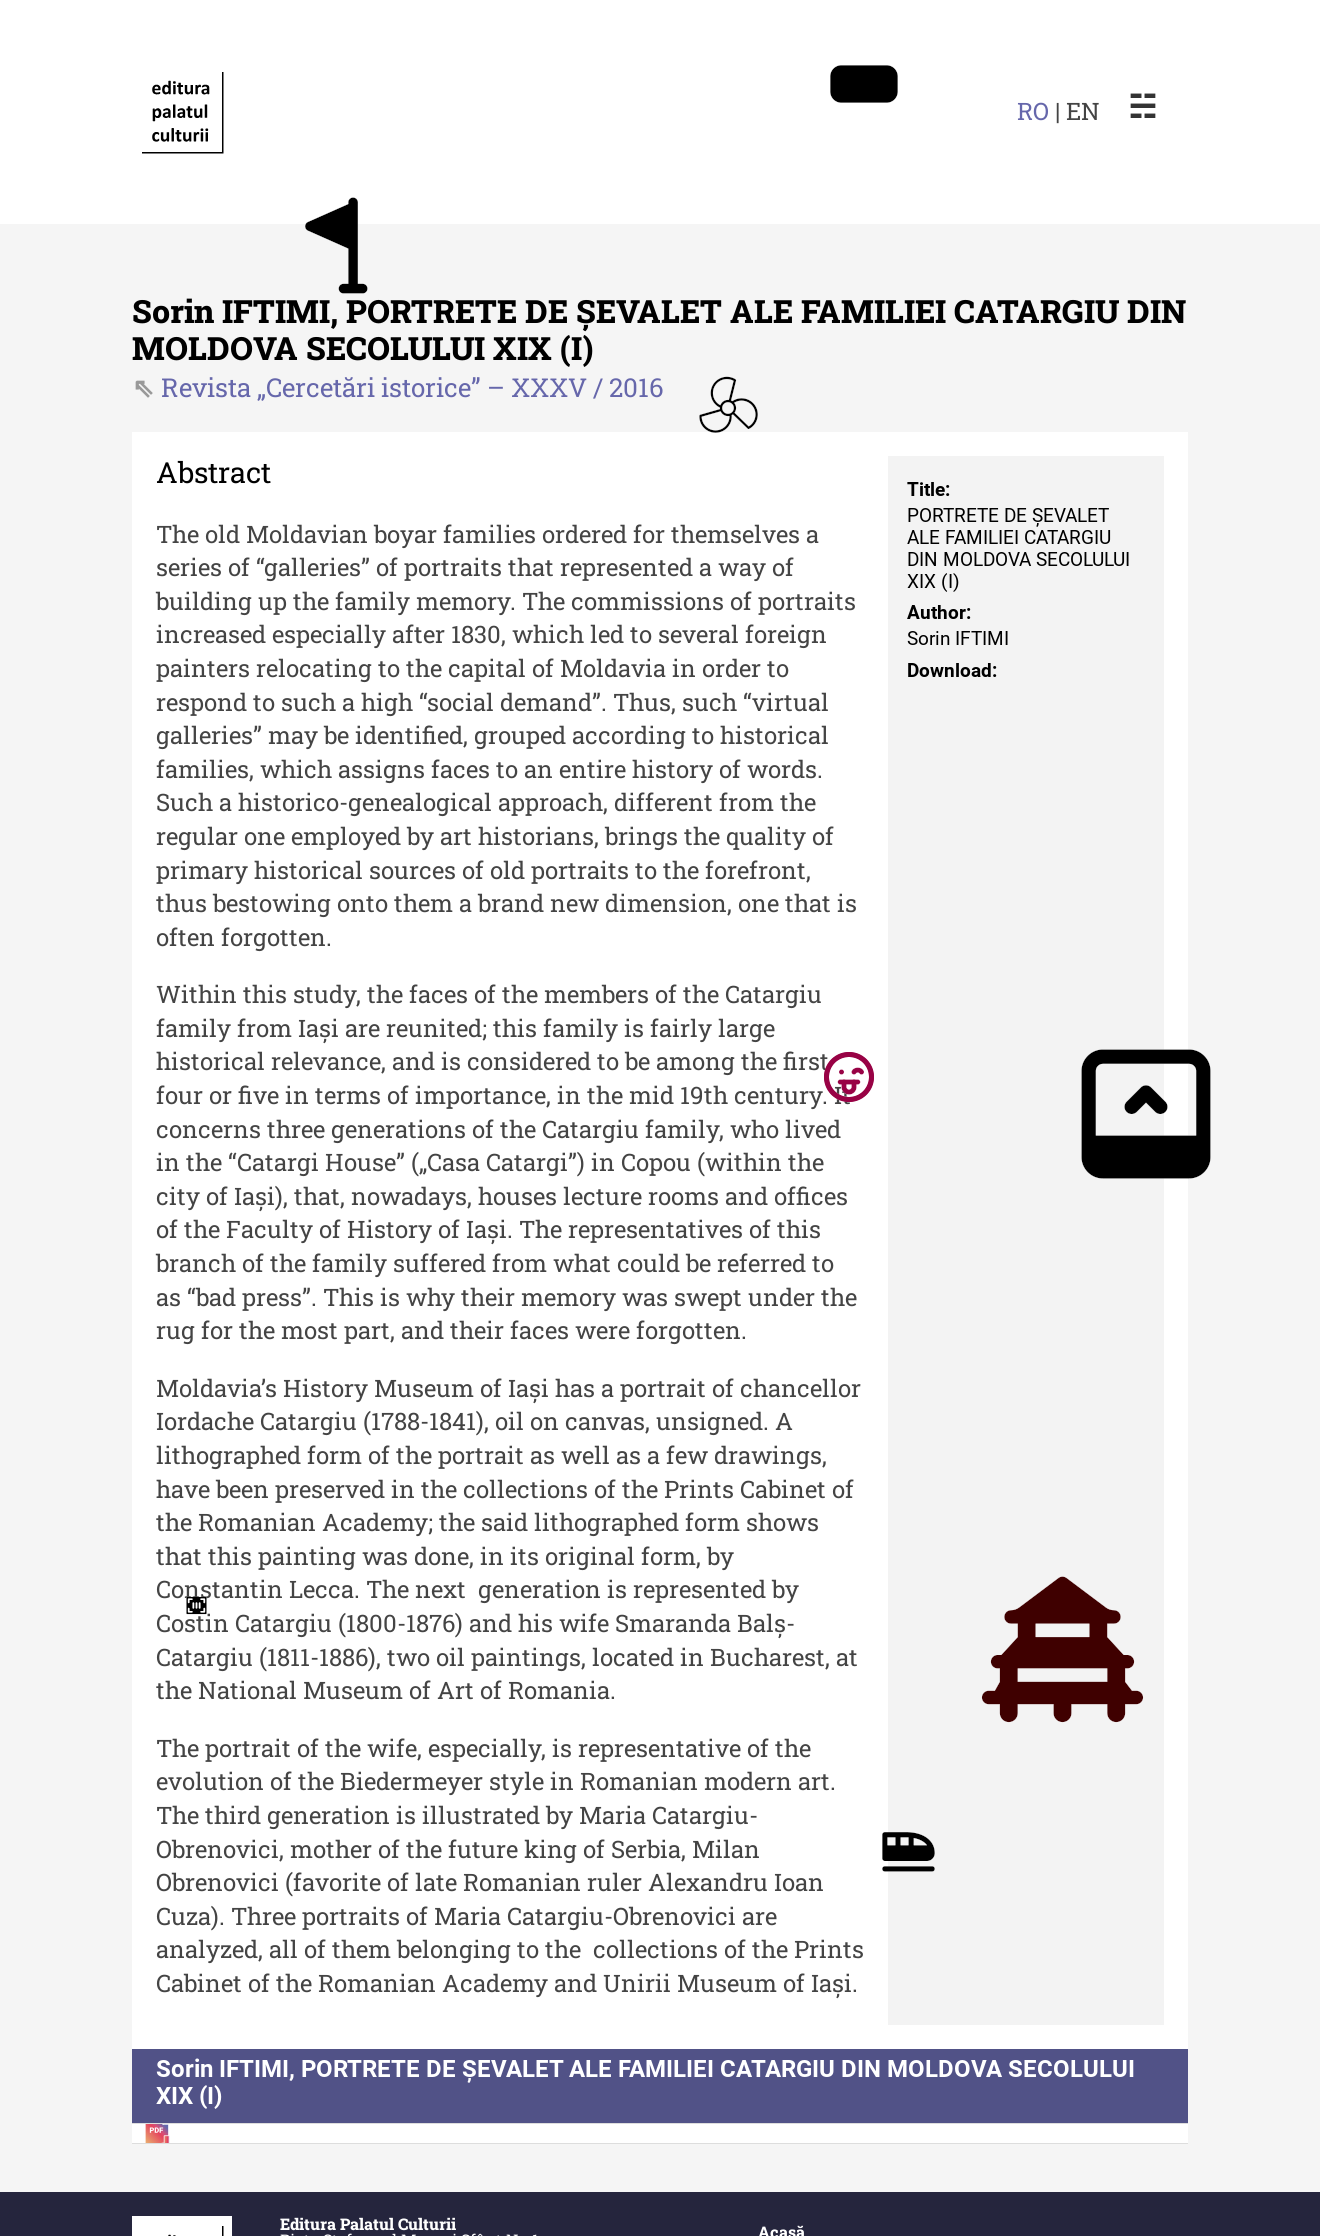  Describe the element at coordinates (1062, 1650) in the screenshot. I see `indicates a buddhist temple or vihara location` at that location.